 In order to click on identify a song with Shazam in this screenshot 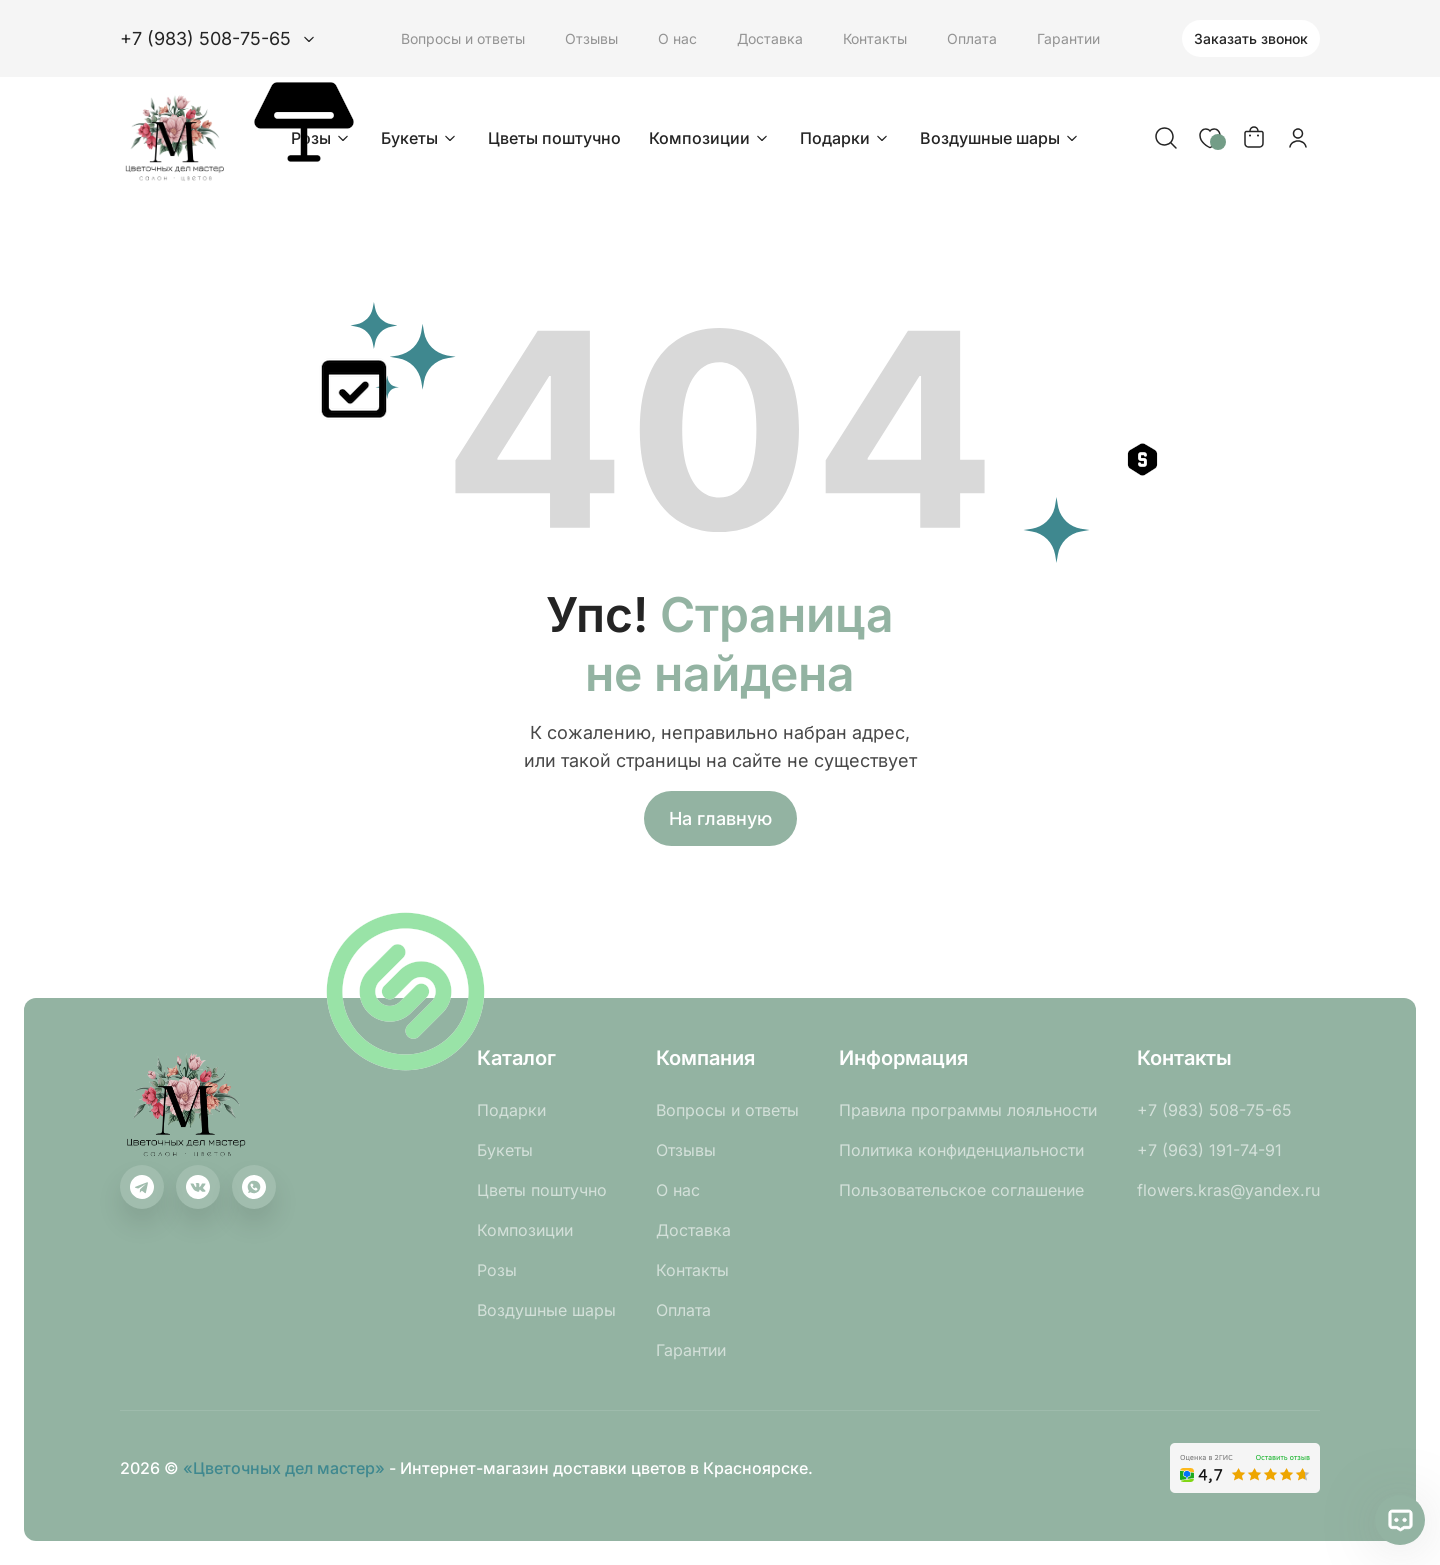, I will do `click(405, 991)`.